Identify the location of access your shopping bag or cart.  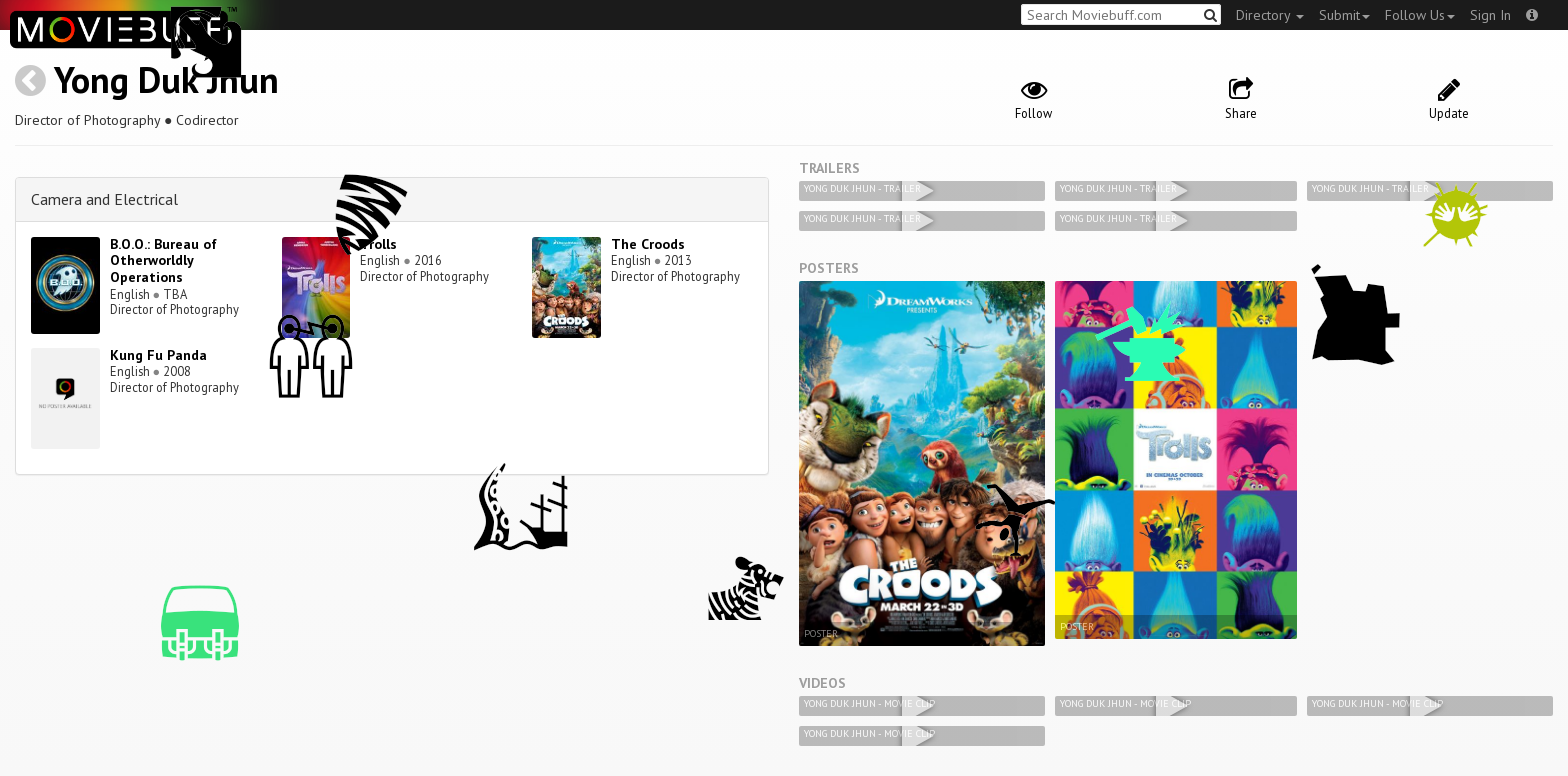
(200, 623).